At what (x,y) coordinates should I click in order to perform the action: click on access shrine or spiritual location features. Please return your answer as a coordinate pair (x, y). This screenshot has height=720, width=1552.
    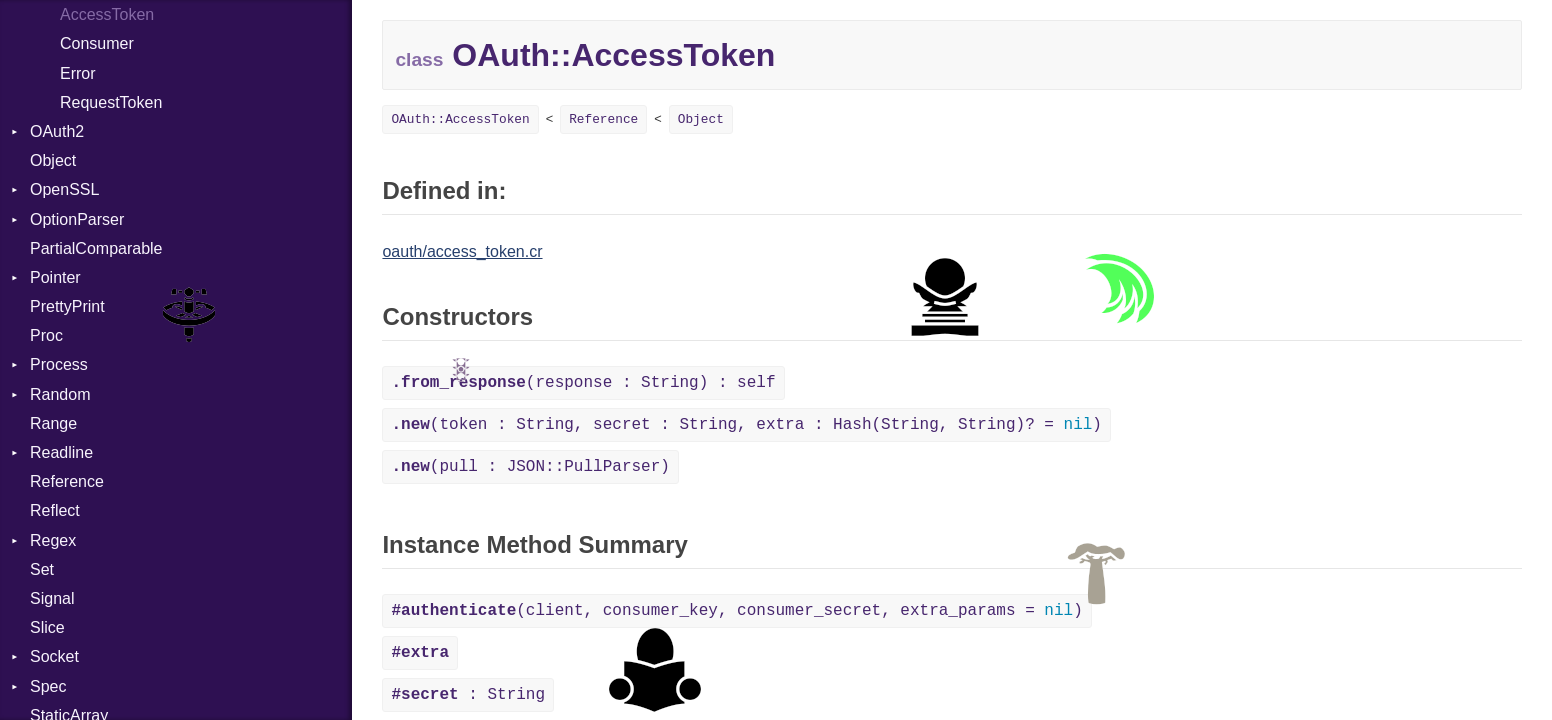
    Looking at the image, I should click on (945, 297).